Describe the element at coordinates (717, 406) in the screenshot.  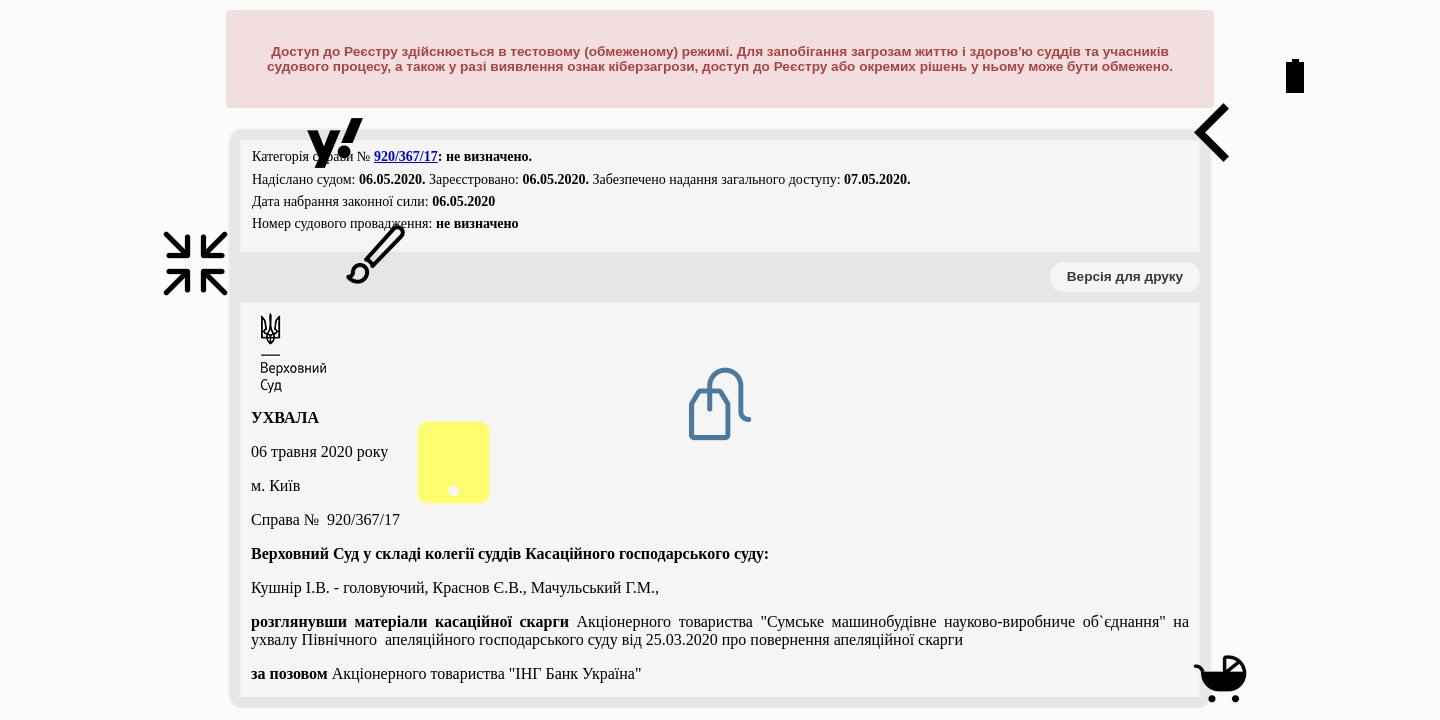
I see `select tea or hot beverage option` at that location.